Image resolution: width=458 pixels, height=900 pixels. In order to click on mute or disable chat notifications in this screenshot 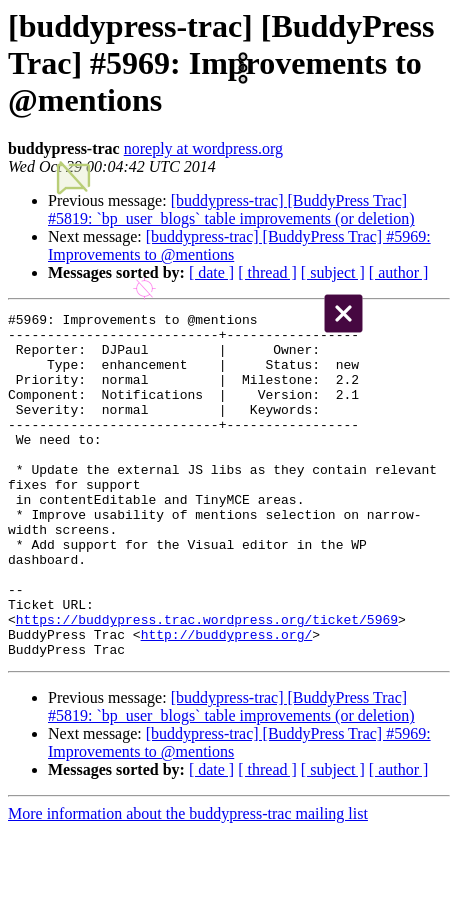, I will do `click(73, 176)`.